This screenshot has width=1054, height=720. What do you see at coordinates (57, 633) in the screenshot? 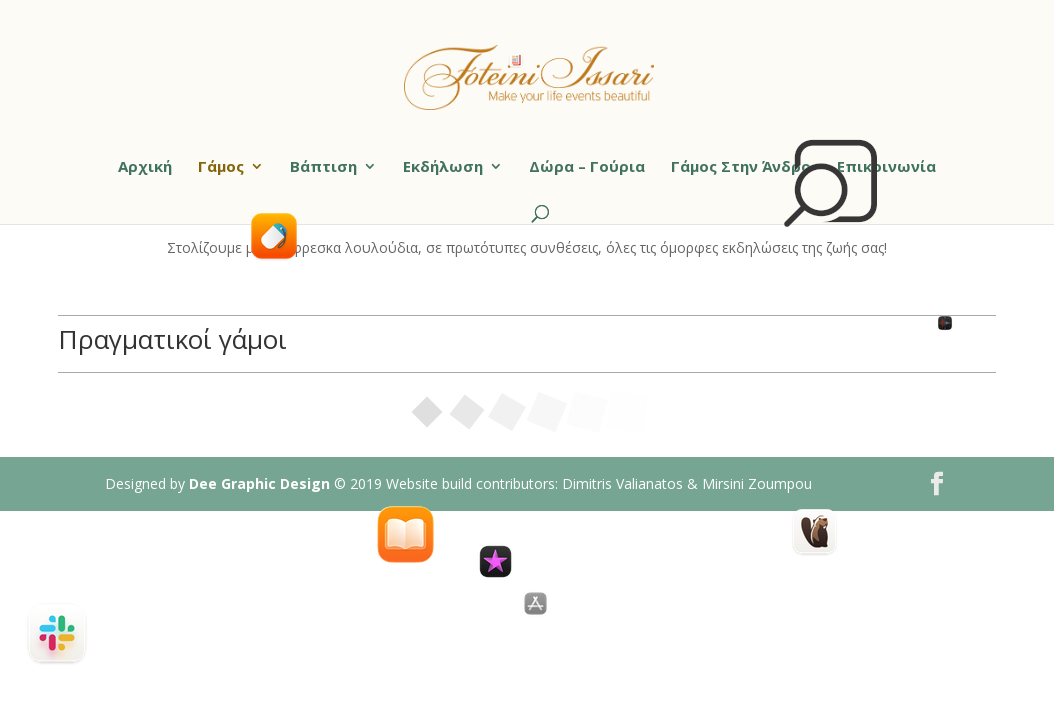
I see `open Slack messaging app` at bounding box center [57, 633].